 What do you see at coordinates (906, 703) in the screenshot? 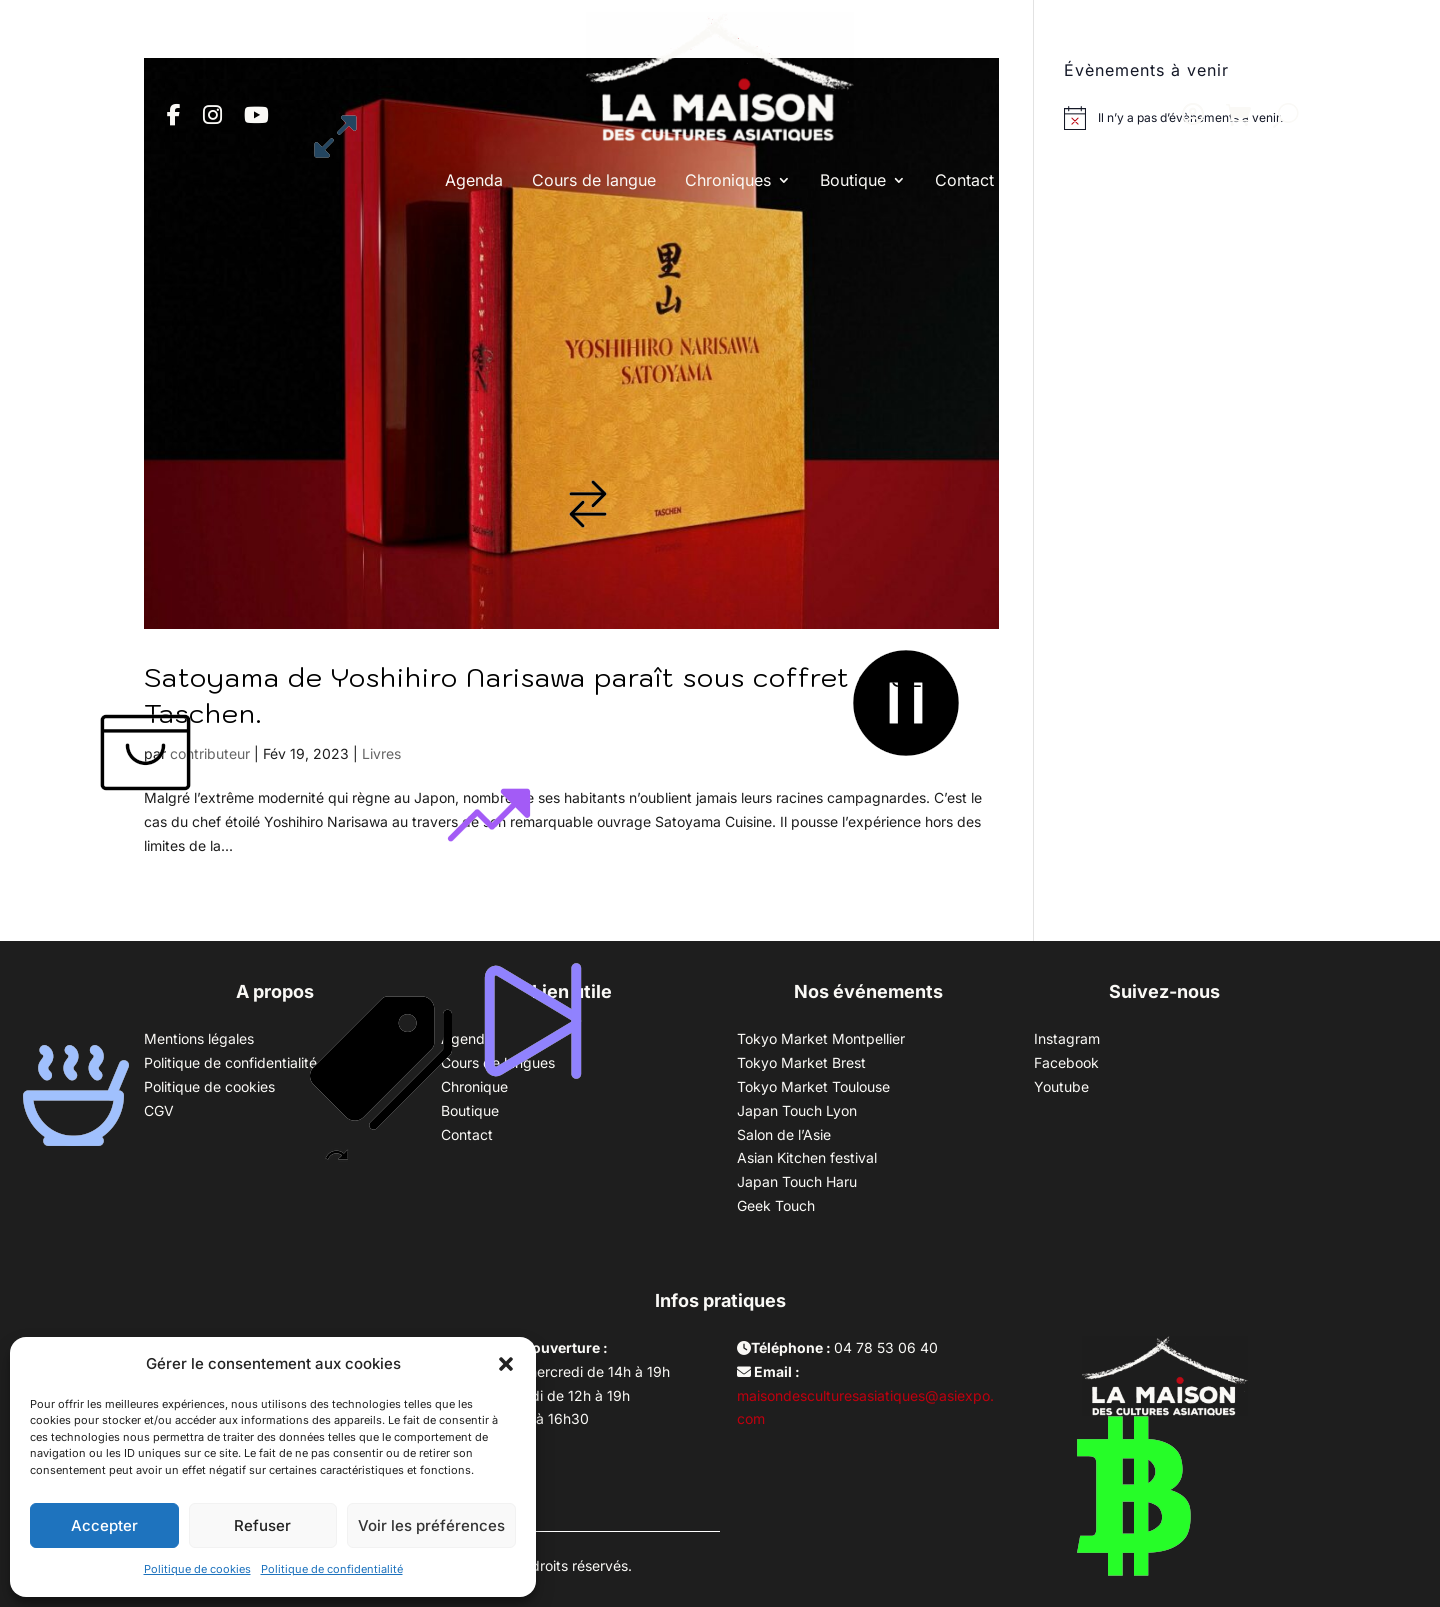
I see `pause media playback` at bounding box center [906, 703].